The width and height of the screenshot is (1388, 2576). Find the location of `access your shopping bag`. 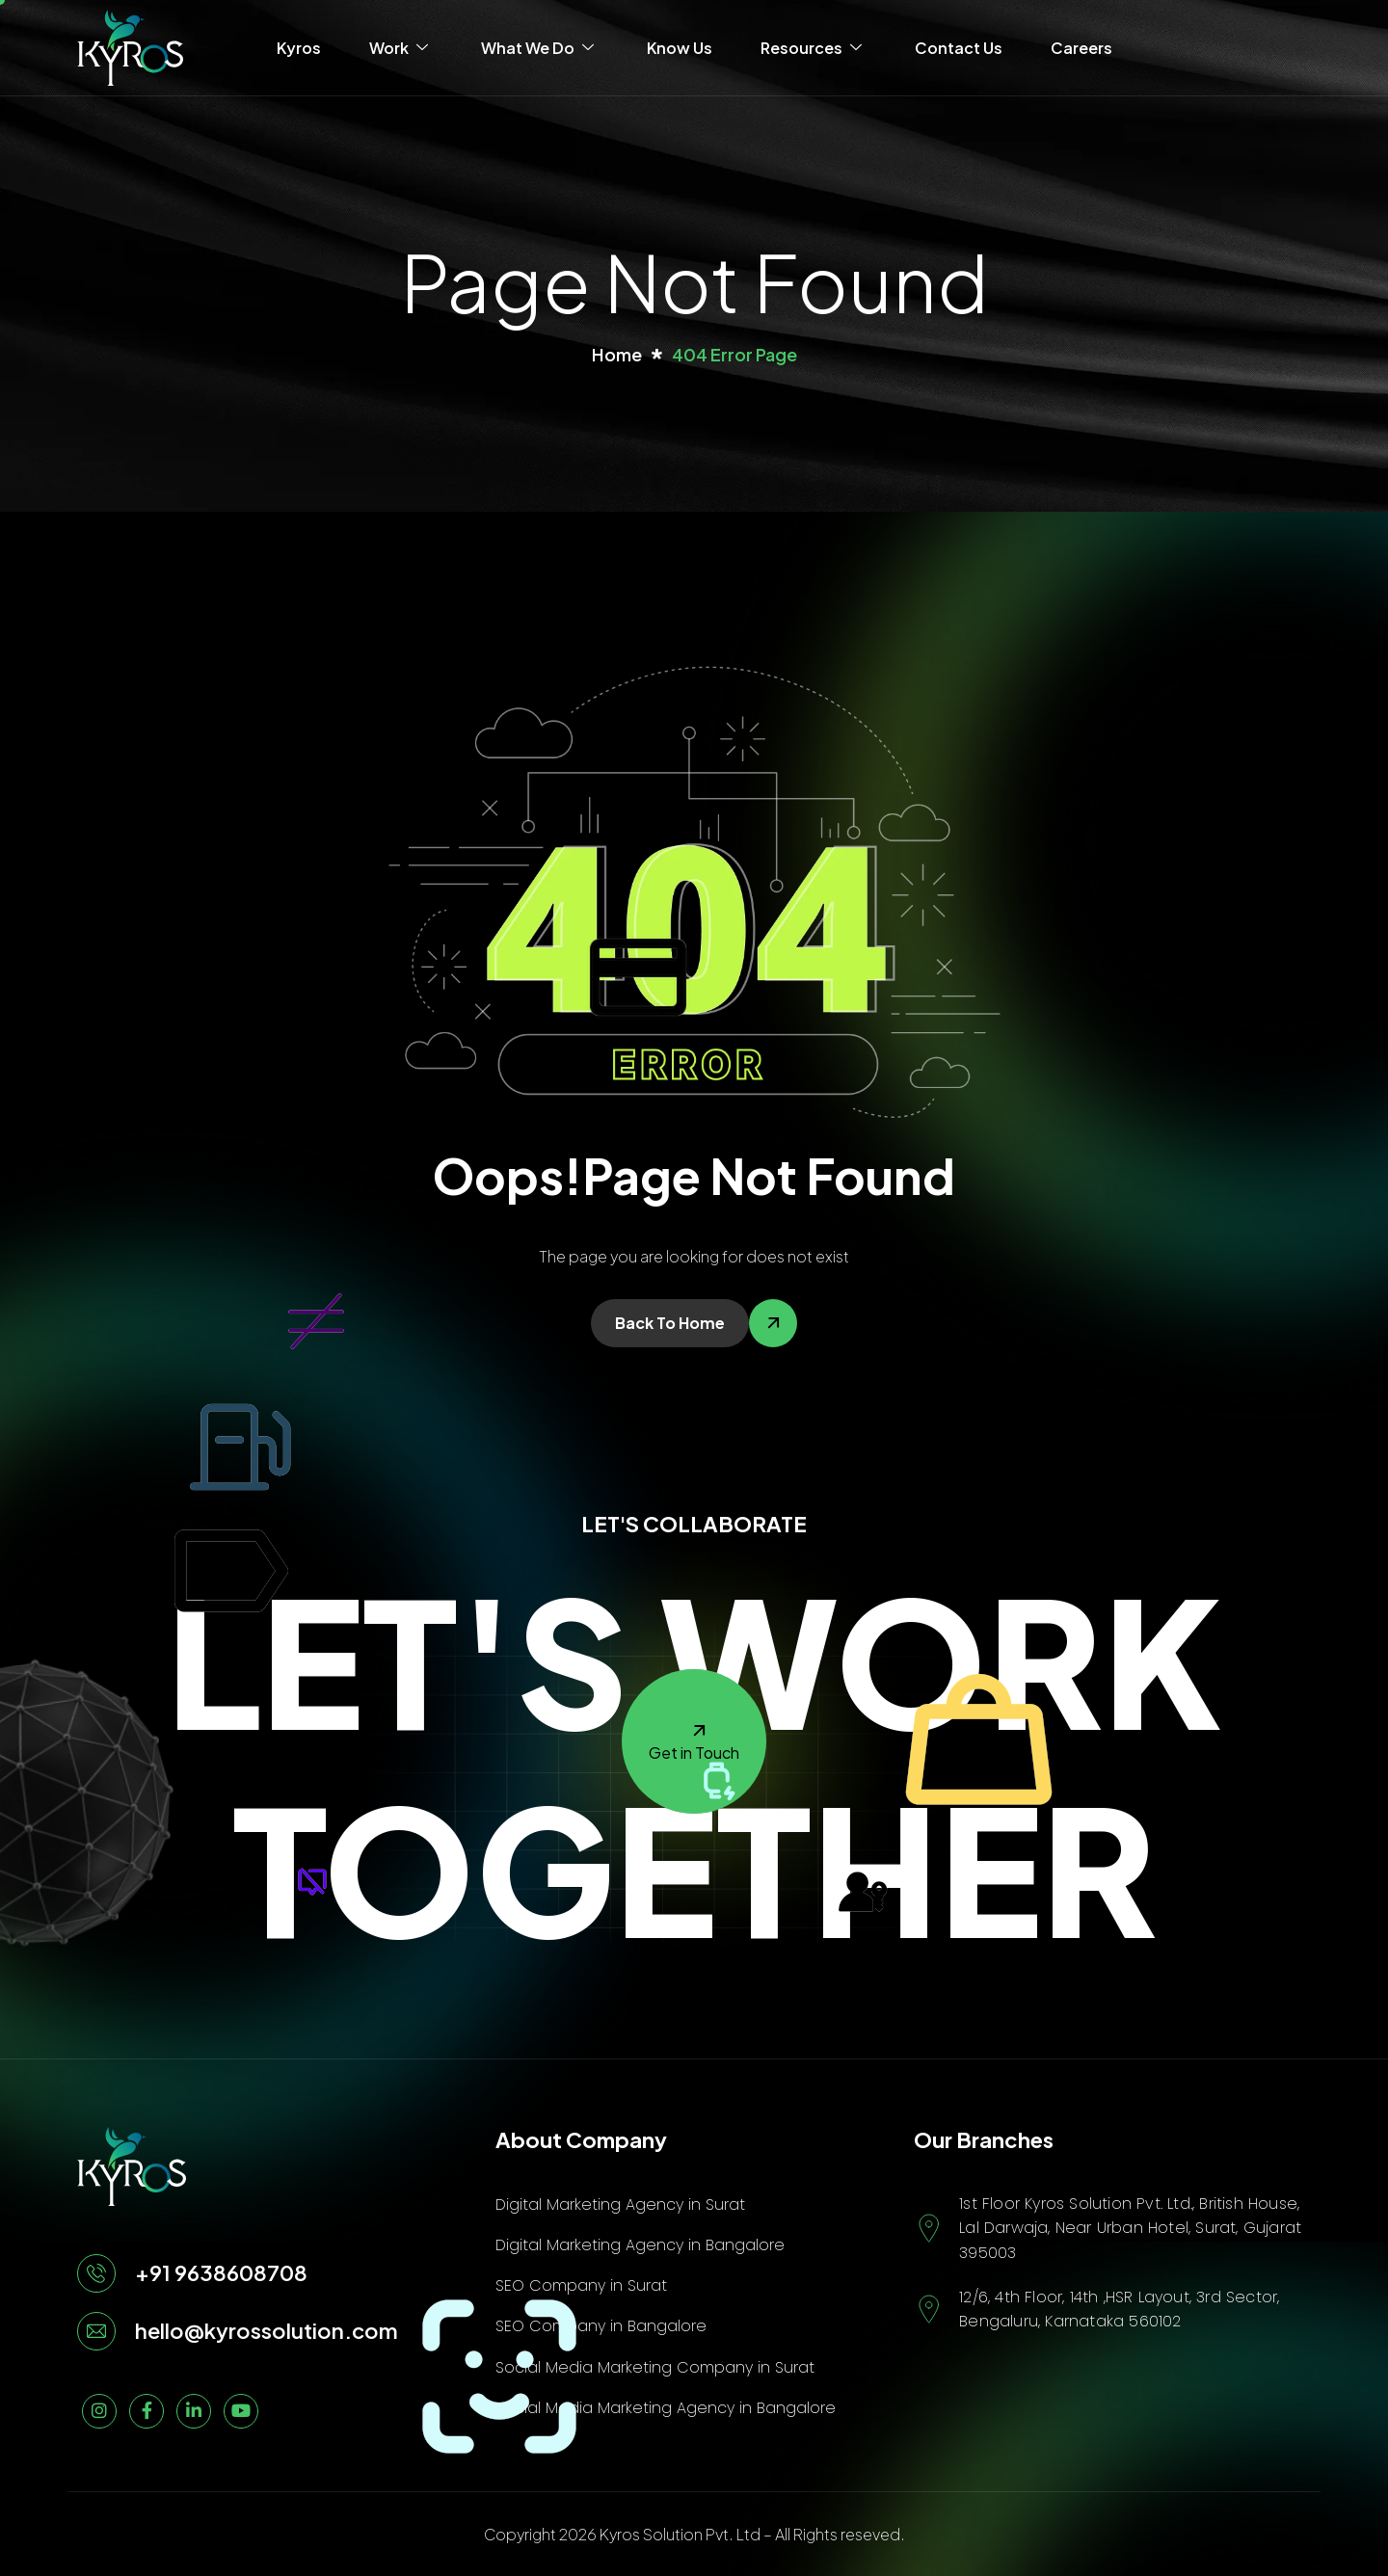

access your shopping bag is located at coordinates (978, 1746).